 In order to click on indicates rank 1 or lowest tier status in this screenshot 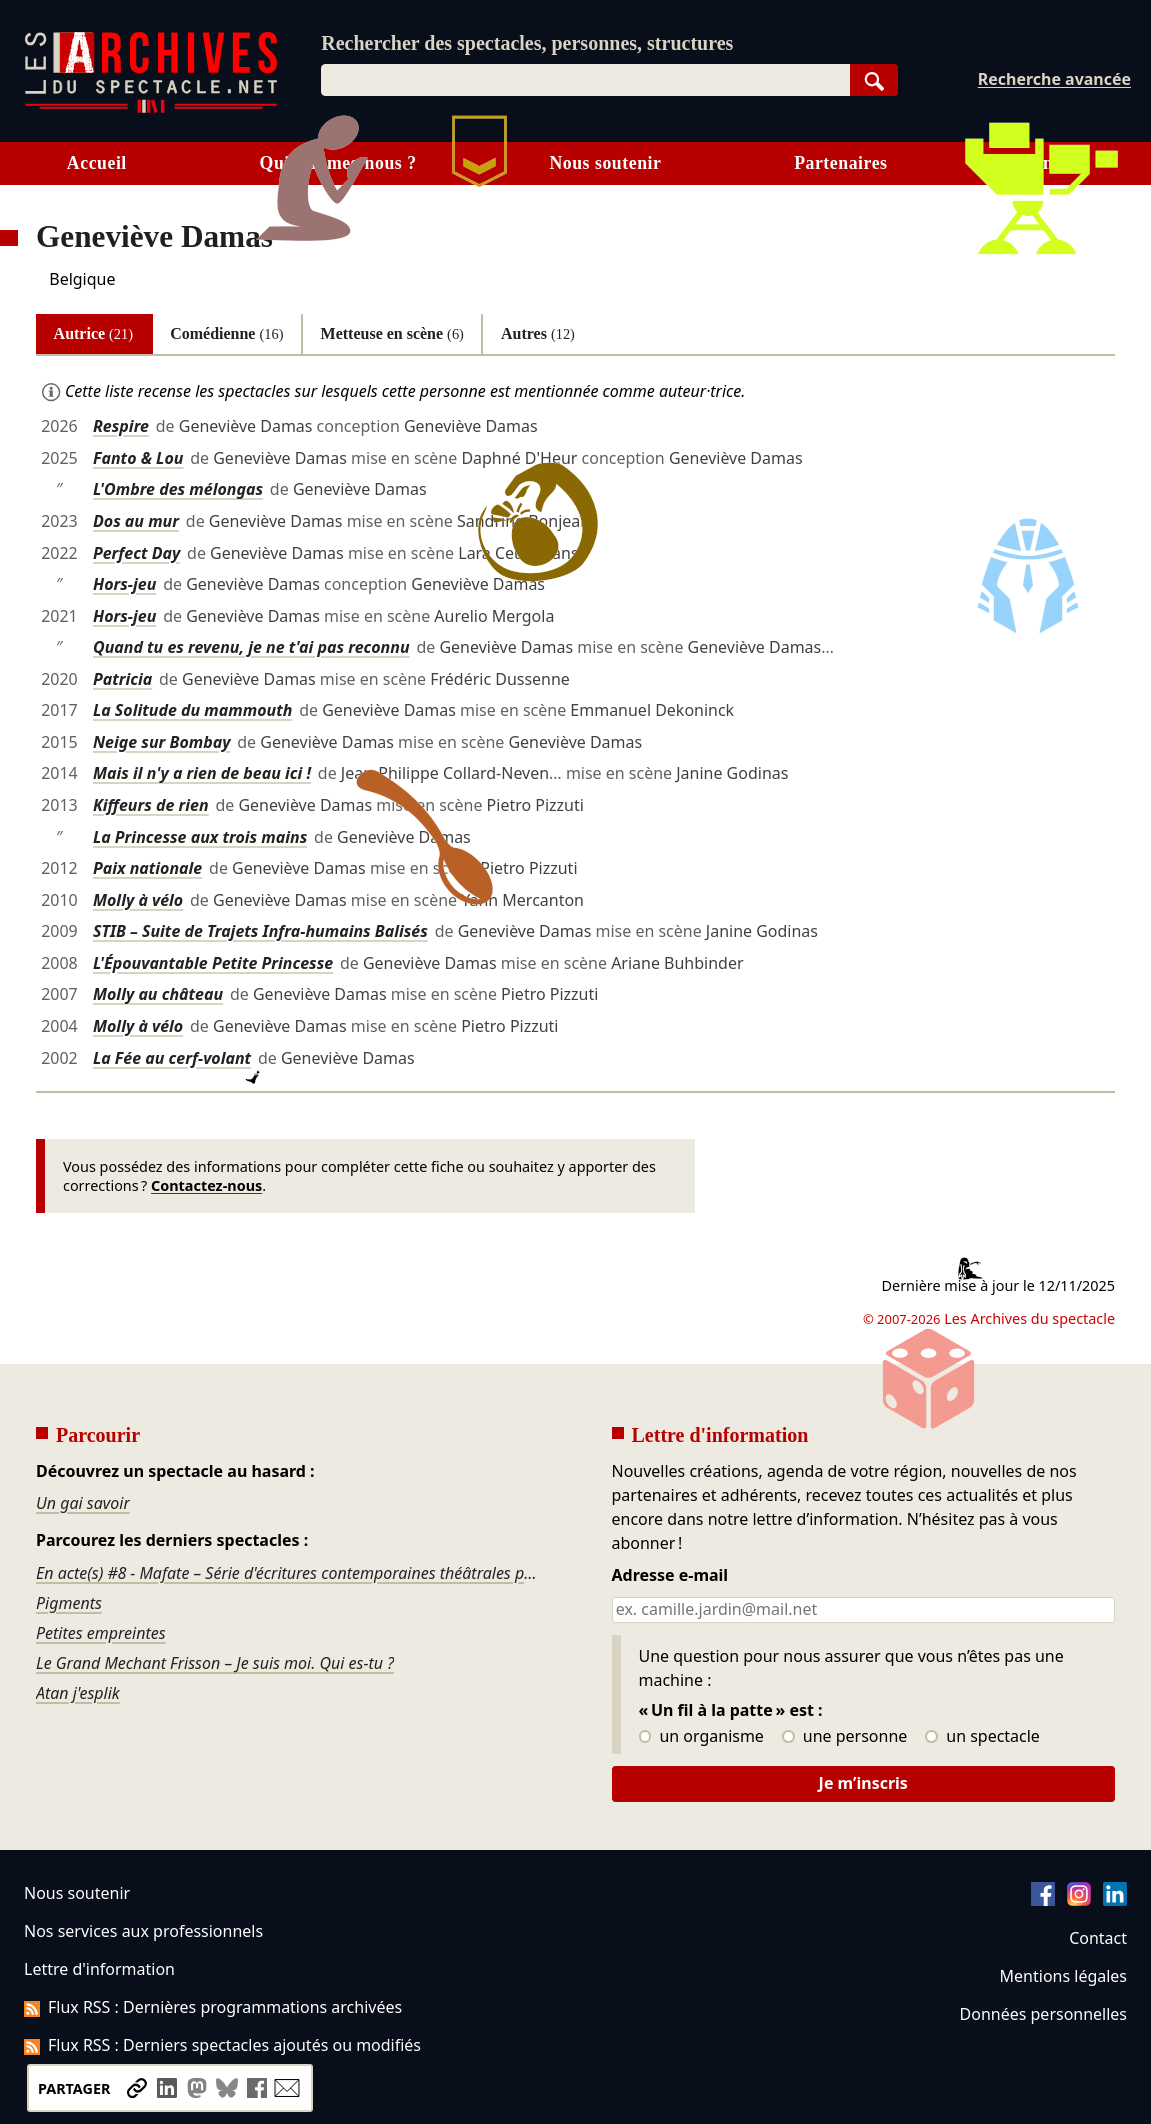, I will do `click(479, 151)`.